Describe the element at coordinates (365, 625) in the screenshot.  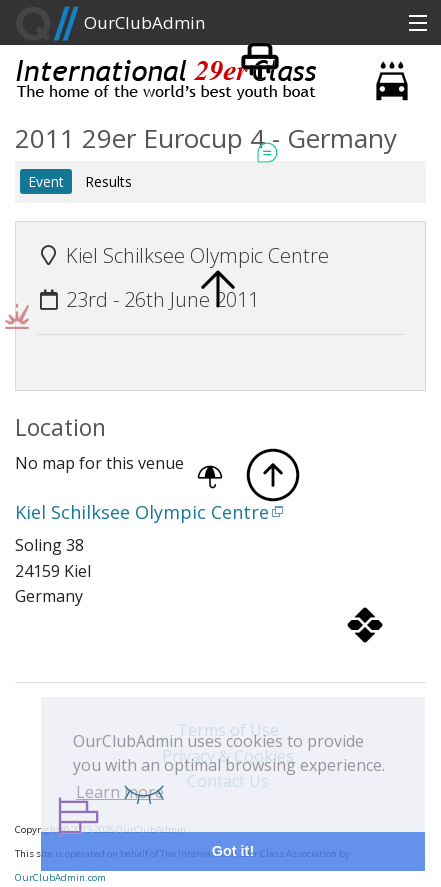
I see `pix instant payment system logo` at that location.